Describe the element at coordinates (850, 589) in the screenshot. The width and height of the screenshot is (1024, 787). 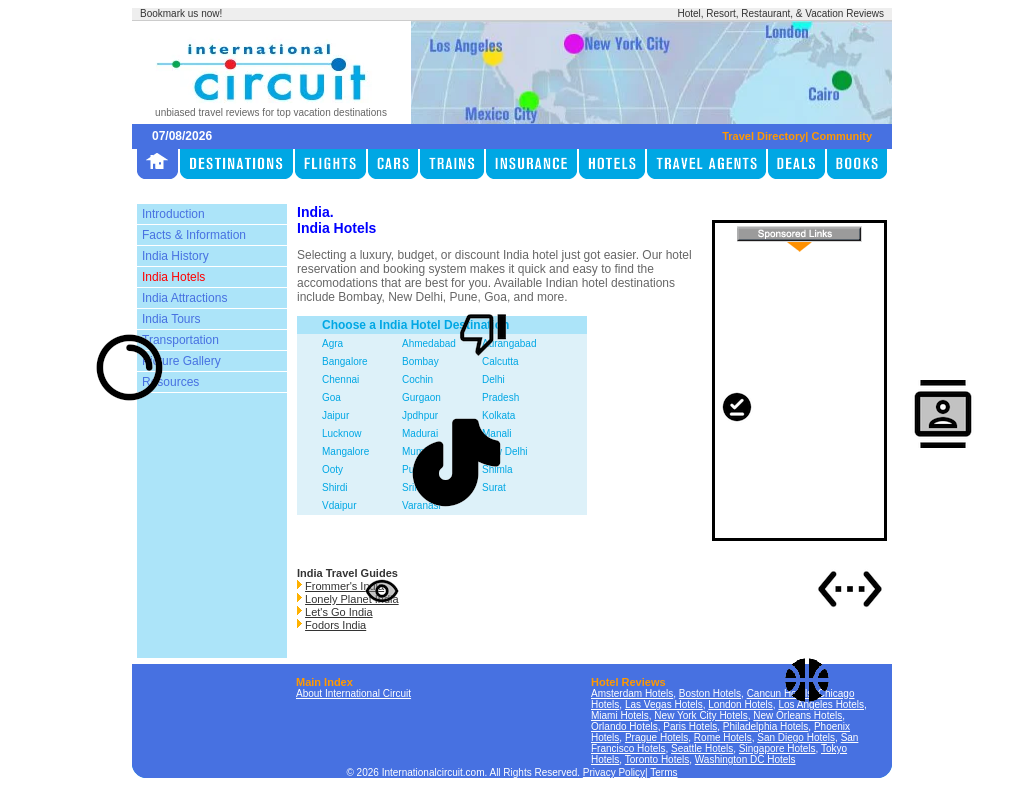
I see `configure ethernet or network connection settings` at that location.